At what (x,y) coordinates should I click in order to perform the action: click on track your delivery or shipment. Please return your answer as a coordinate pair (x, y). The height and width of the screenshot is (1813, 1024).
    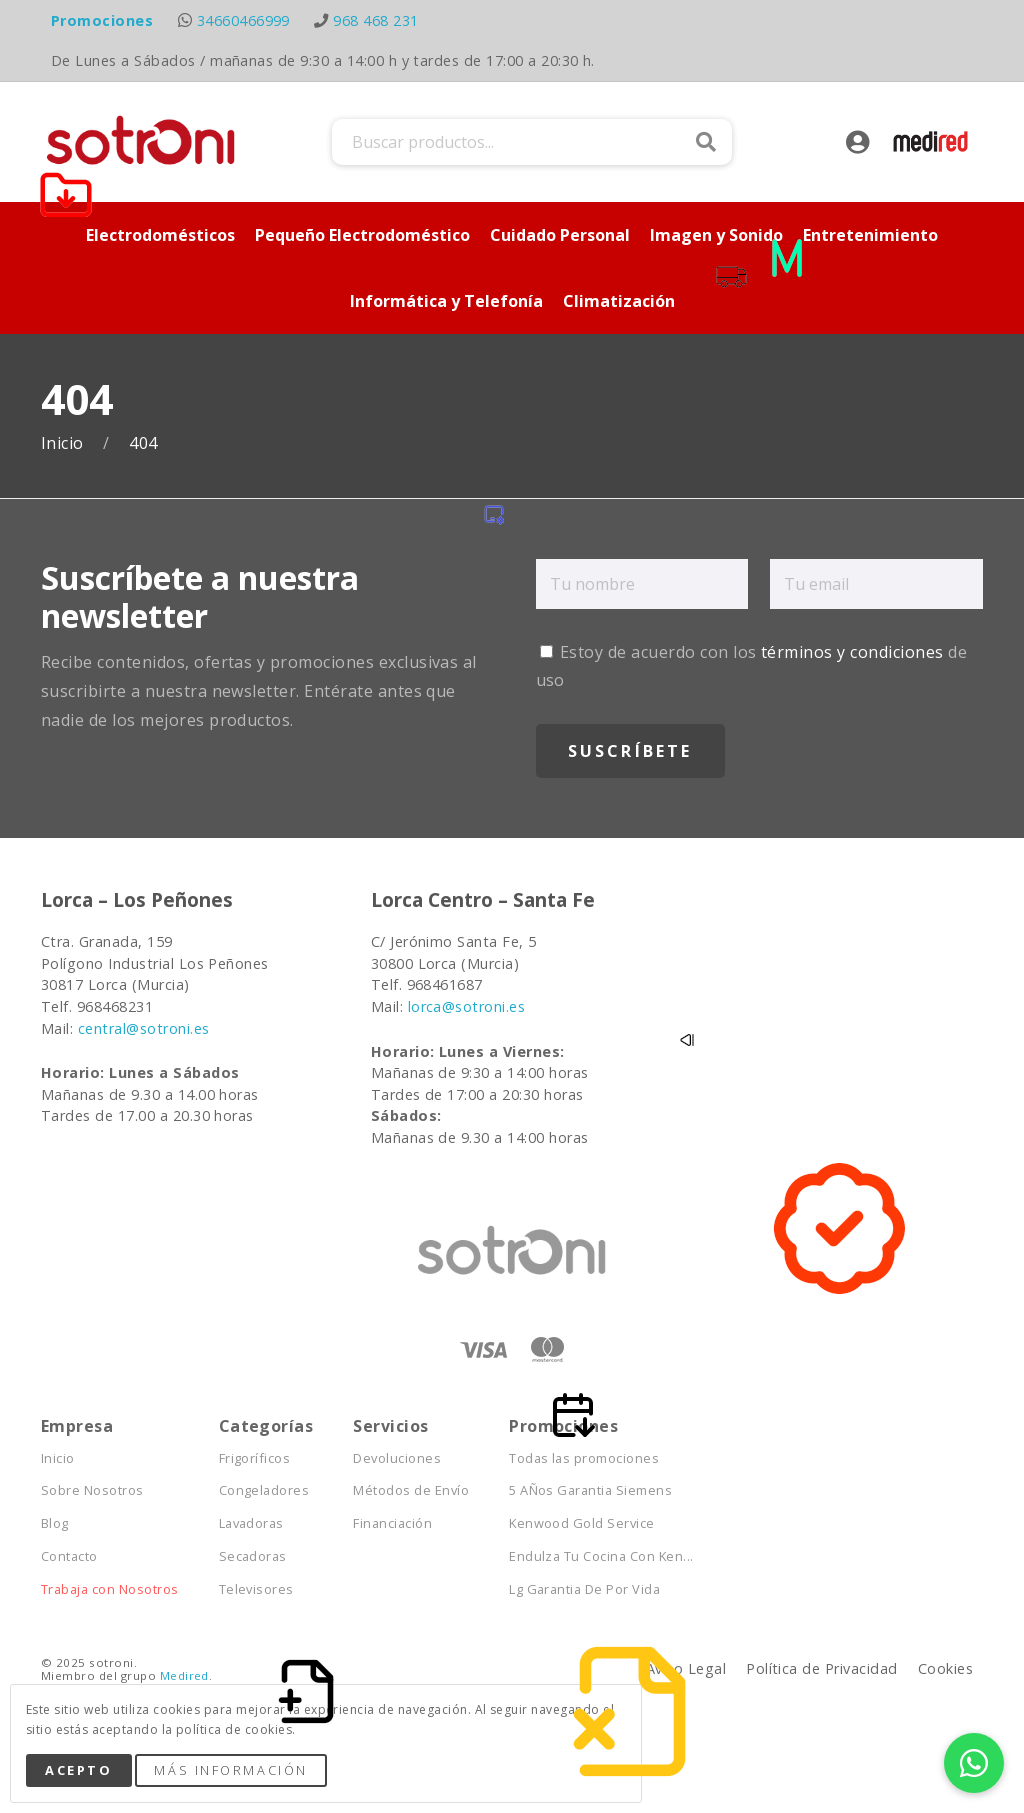
    Looking at the image, I should click on (730, 275).